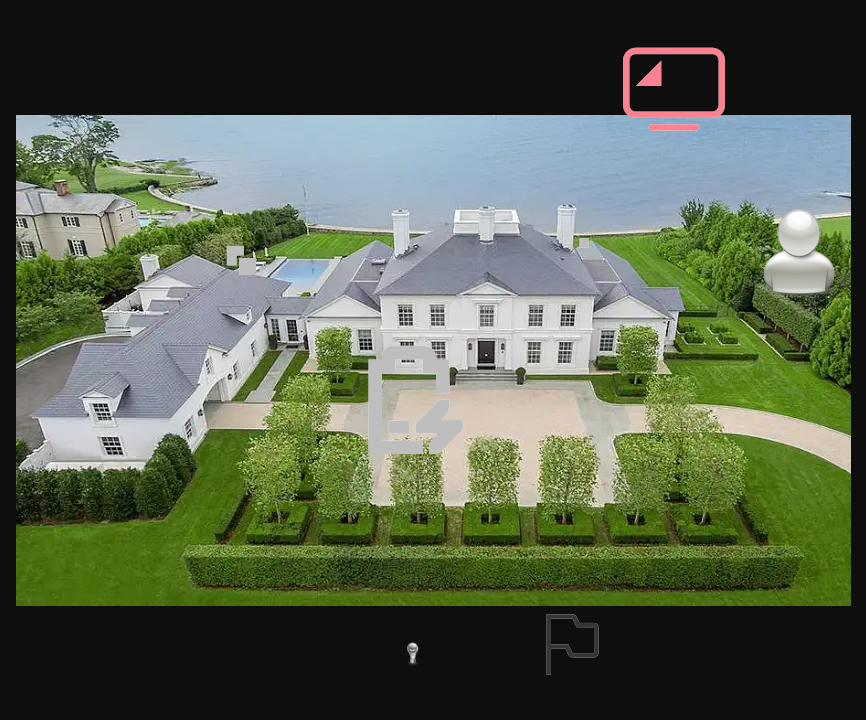 This screenshot has width=866, height=720. Describe the element at coordinates (409, 400) in the screenshot. I see `indicates battery is low but currently charging` at that location.